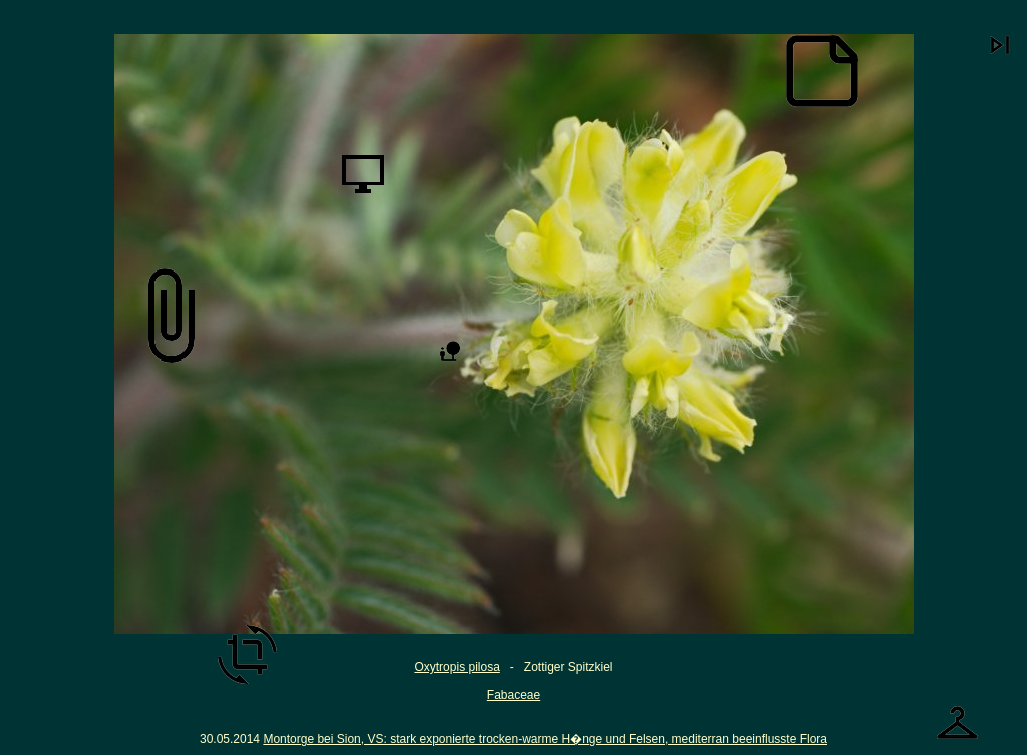  I want to click on attach a file to your message, so click(169, 315).